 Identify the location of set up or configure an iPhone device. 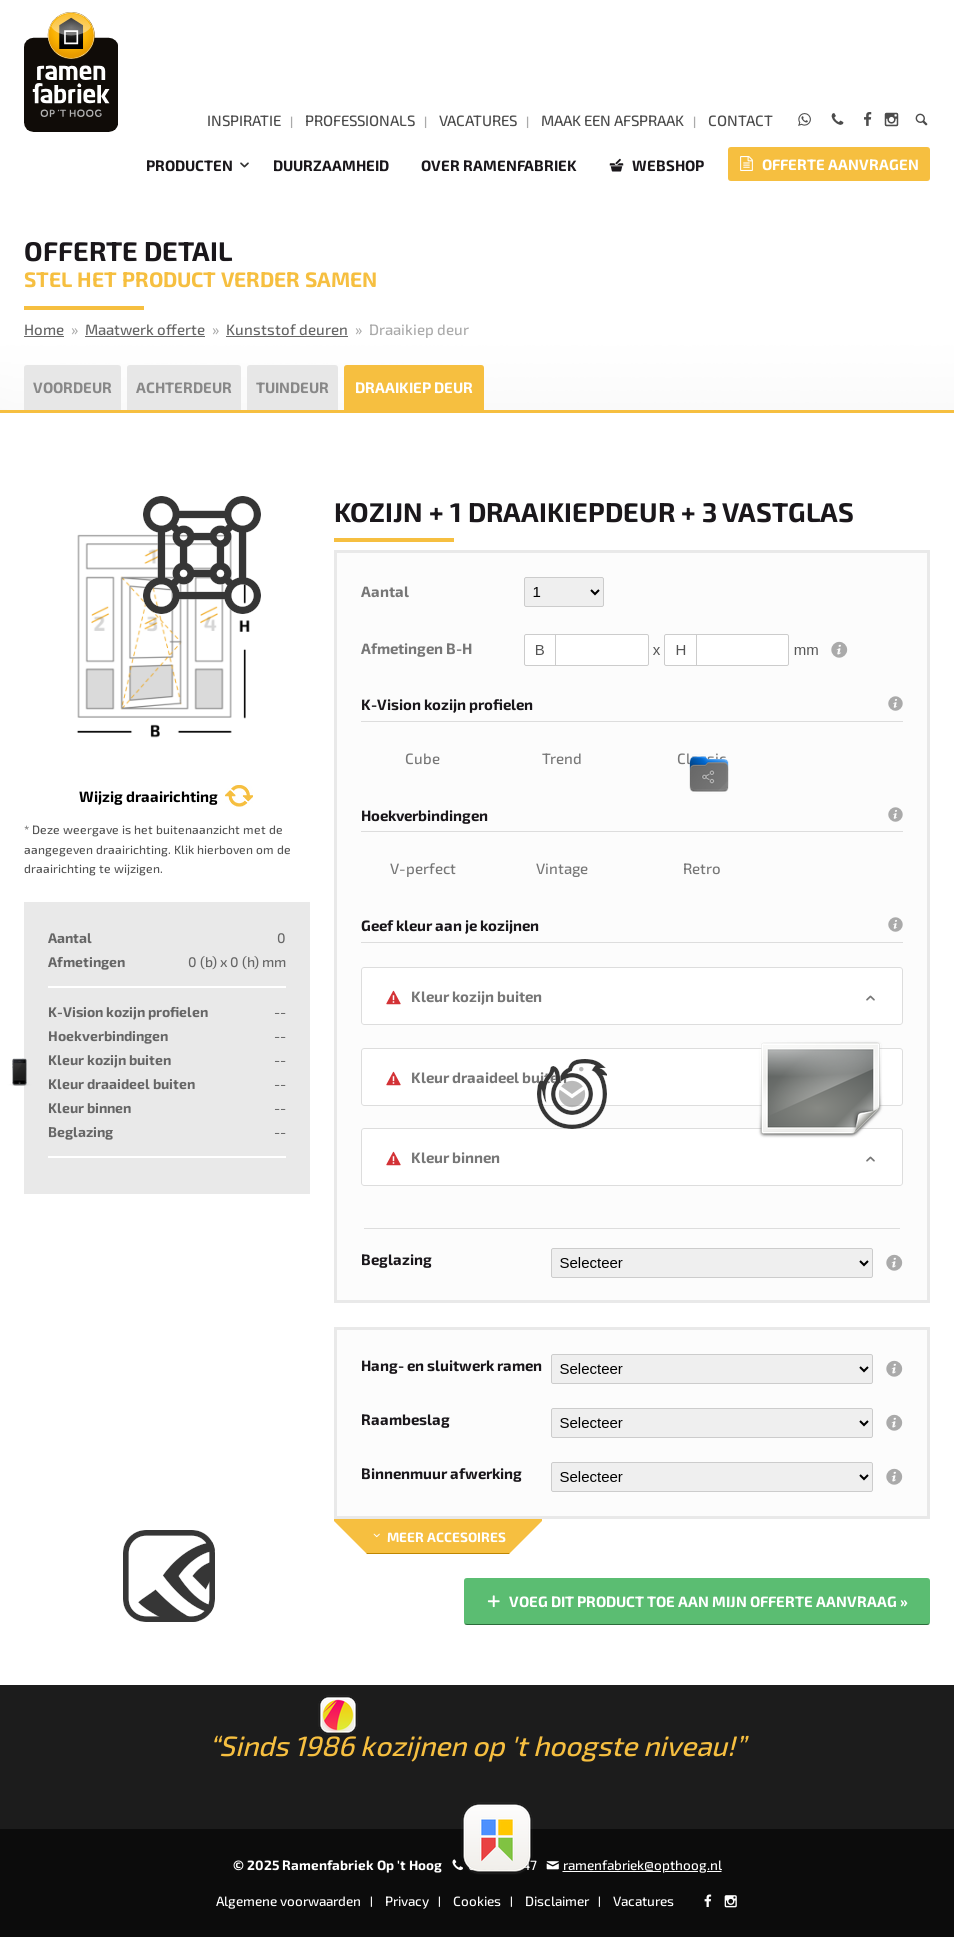
(19, 1071).